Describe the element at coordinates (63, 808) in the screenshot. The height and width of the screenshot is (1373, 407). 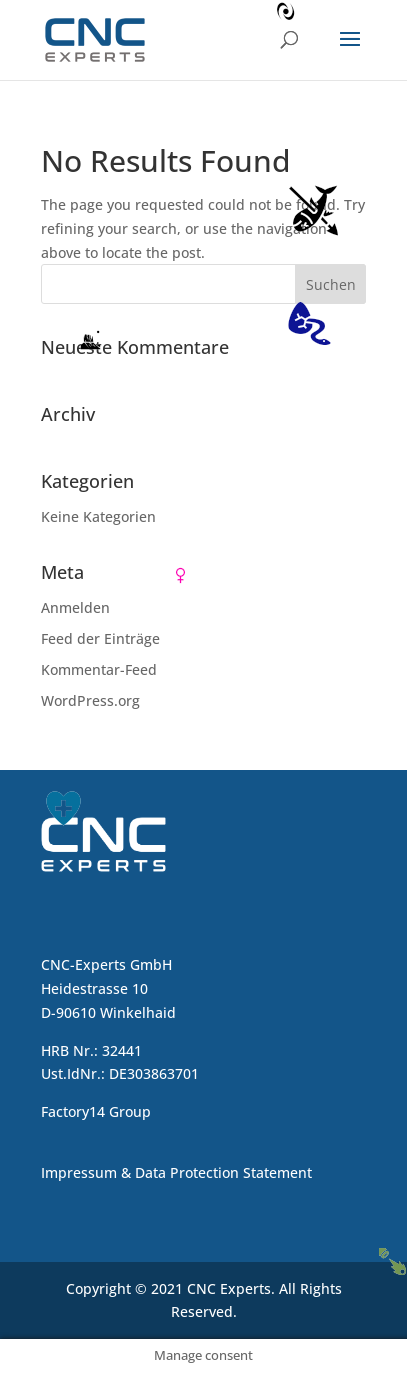
I see `add to favorites` at that location.